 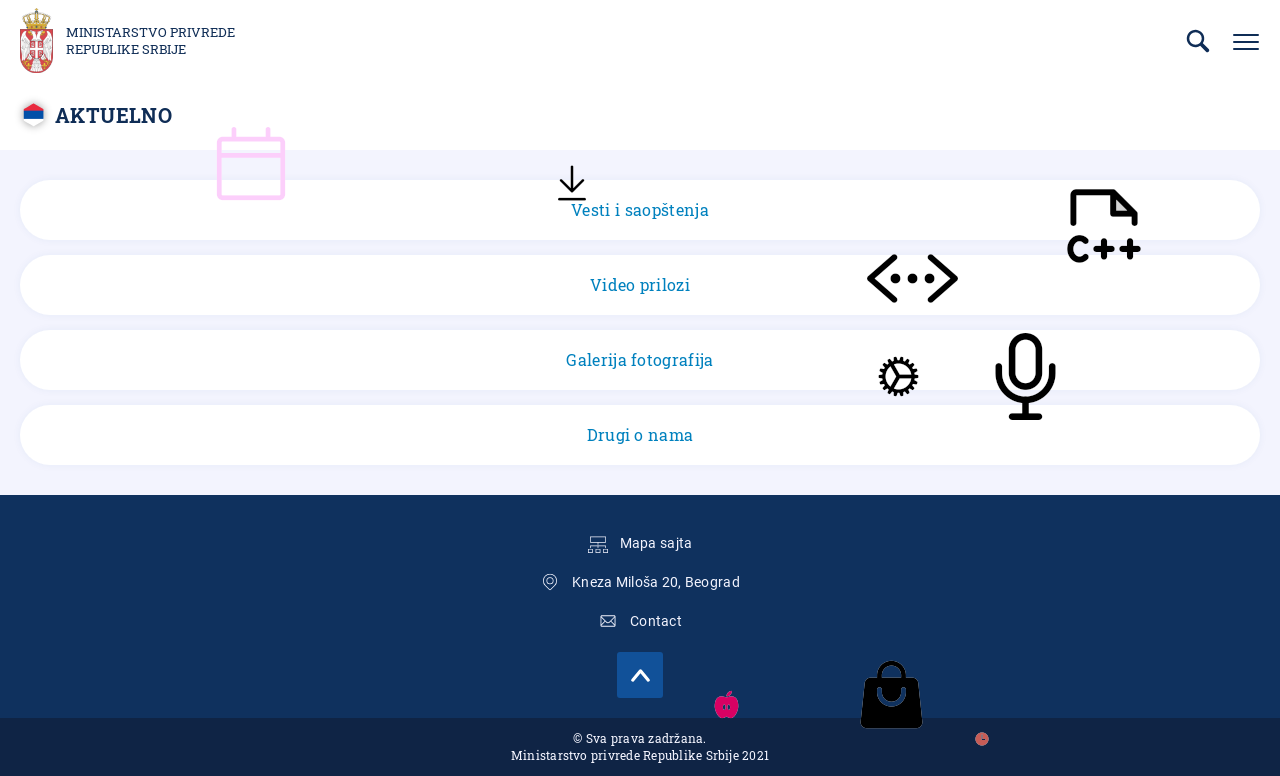 What do you see at coordinates (726, 704) in the screenshot?
I see `view nutrition information` at bounding box center [726, 704].